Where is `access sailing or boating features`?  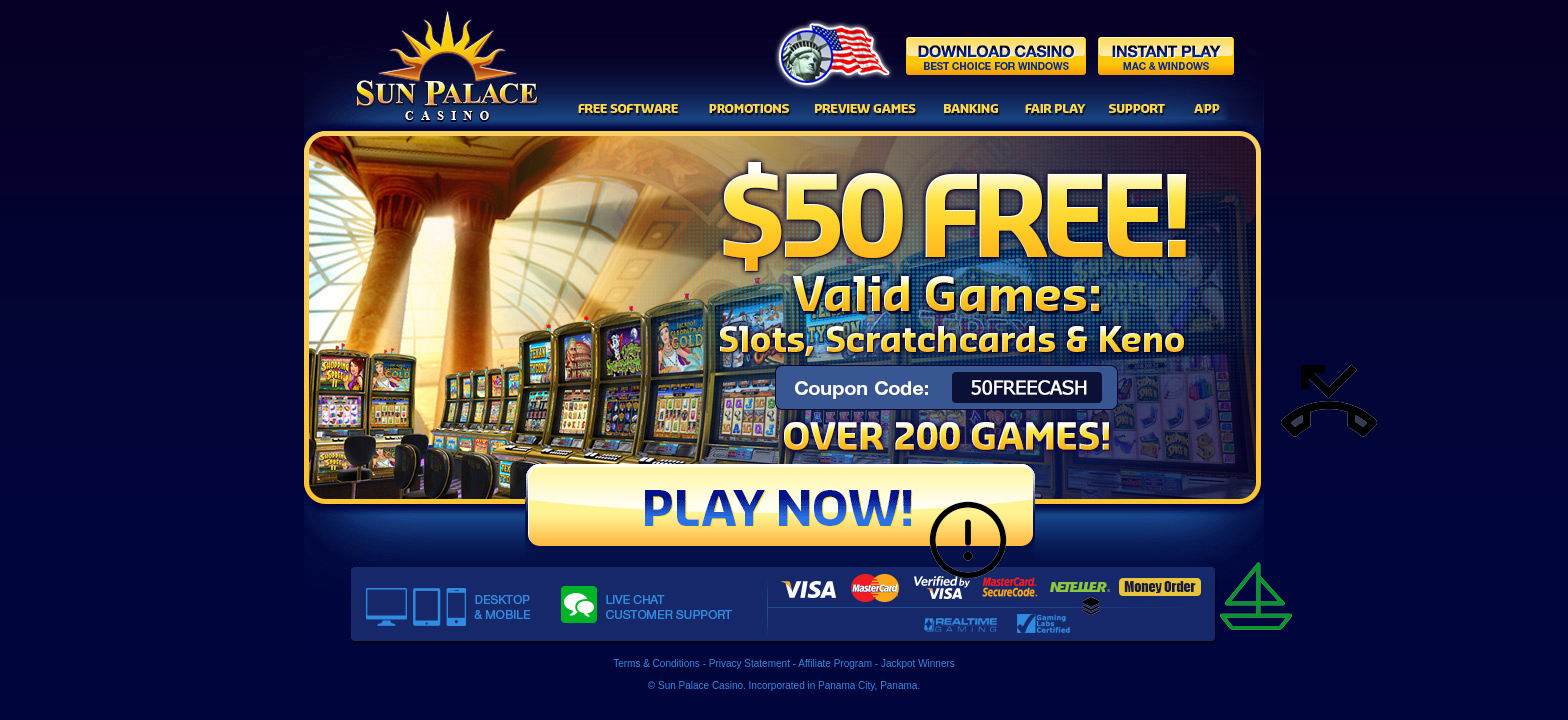
access sailing or boating features is located at coordinates (1256, 601).